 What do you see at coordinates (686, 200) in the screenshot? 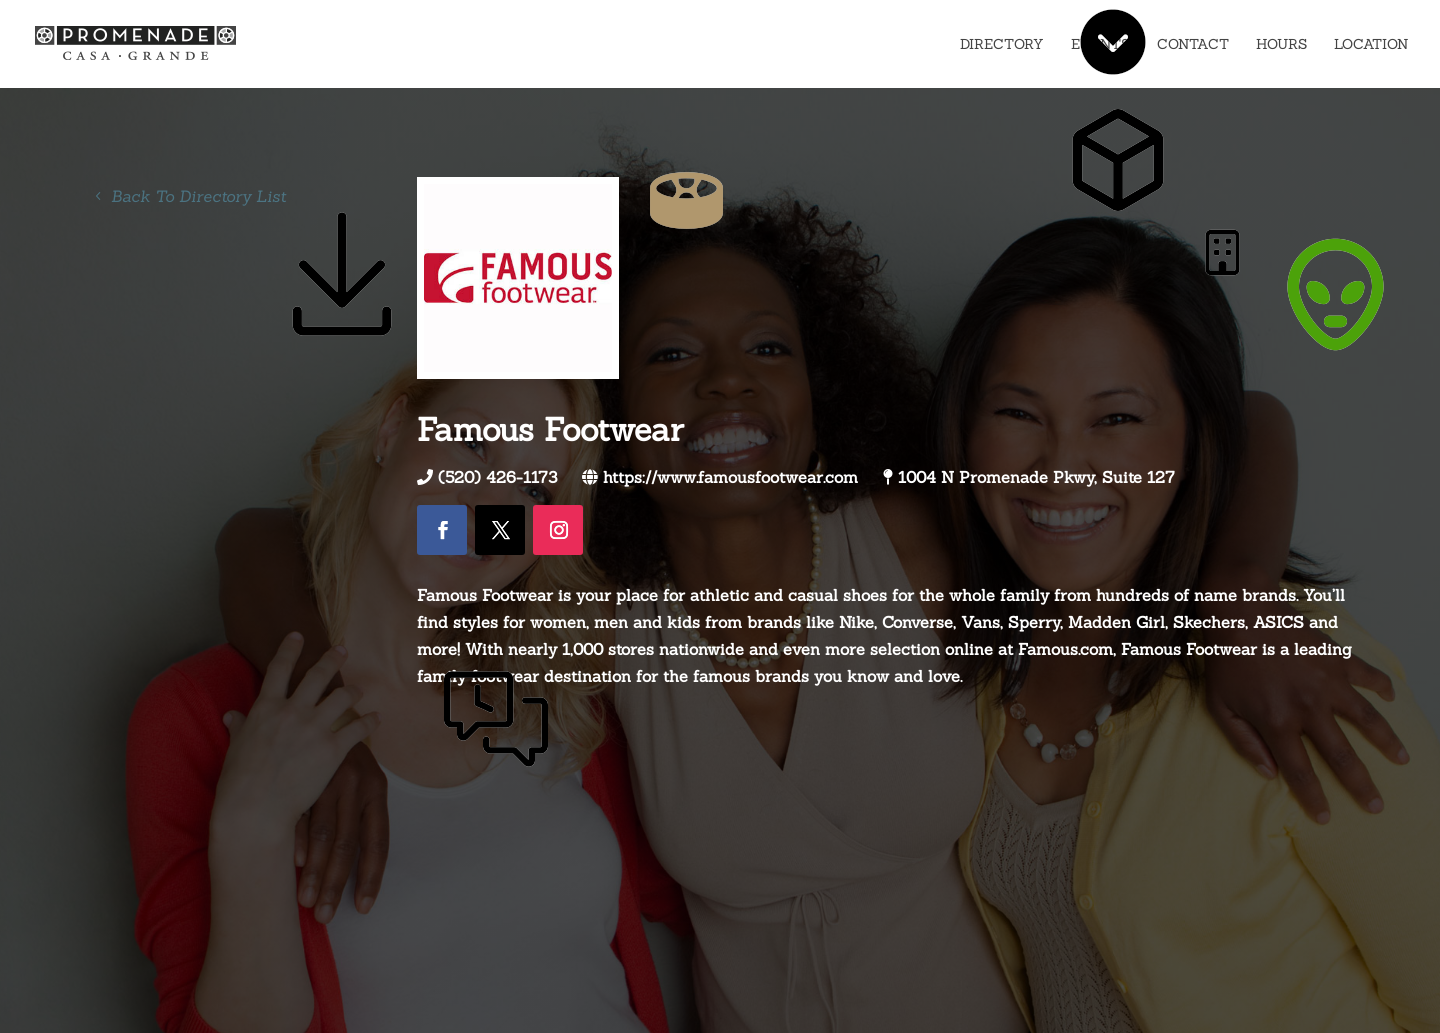
I see `access steel drum or percussion sounds` at bounding box center [686, 200].